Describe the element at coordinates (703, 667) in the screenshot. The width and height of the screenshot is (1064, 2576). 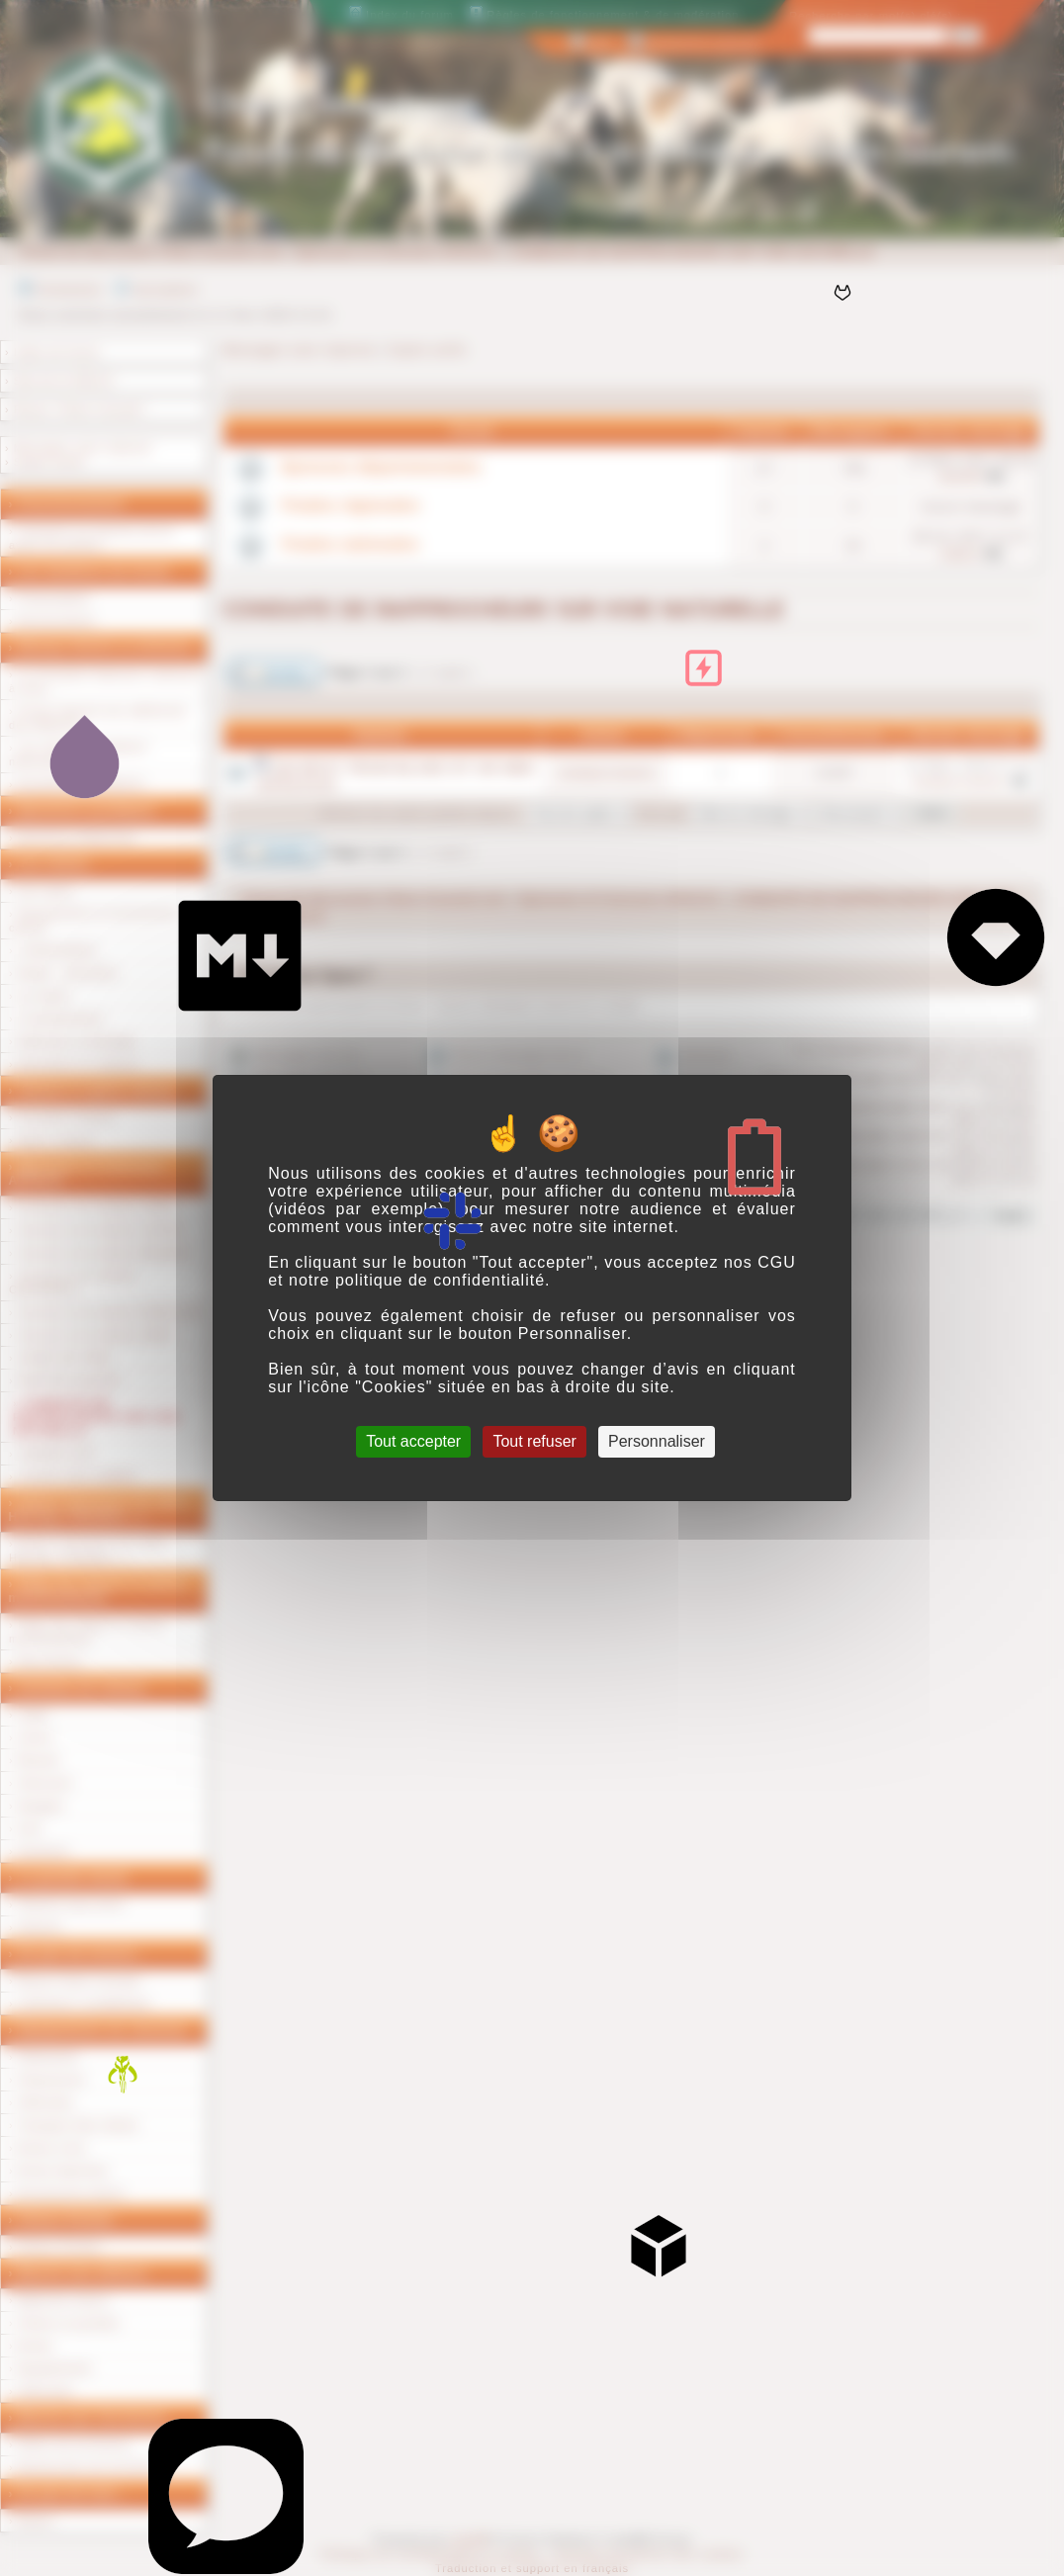
I see `locate nearby AED (automated external defibrillator)` at that location.